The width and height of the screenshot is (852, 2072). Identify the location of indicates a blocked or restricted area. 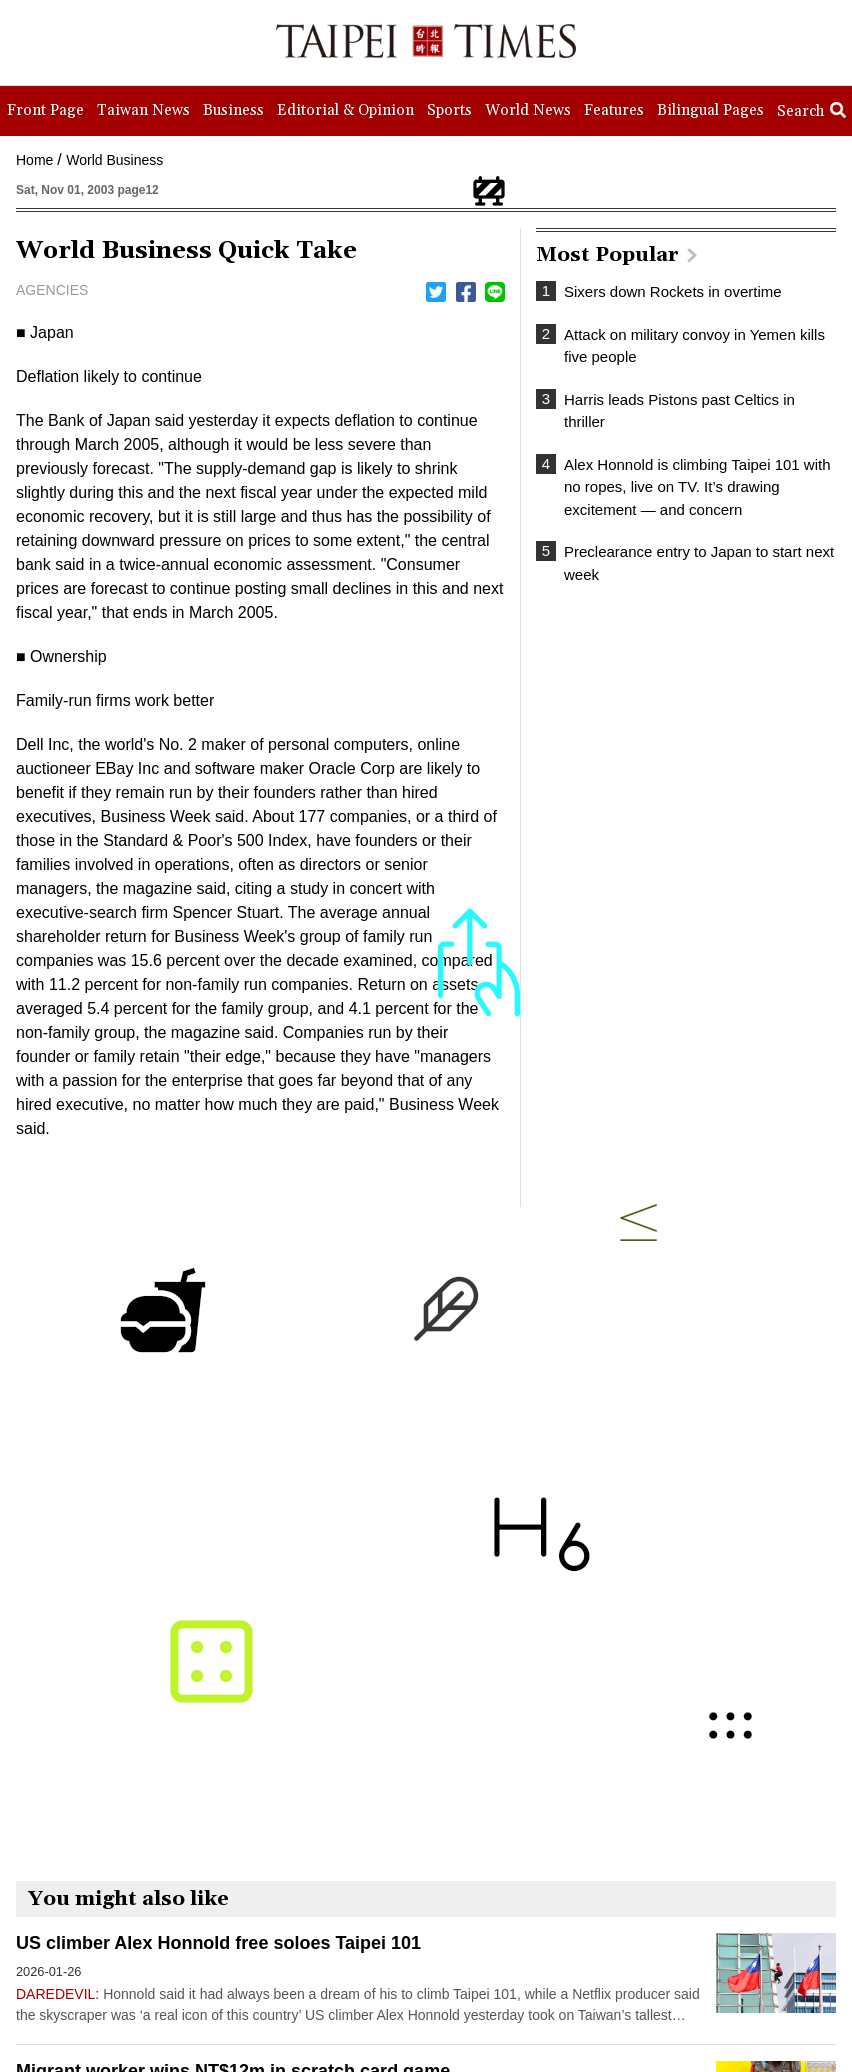
(489, 190).